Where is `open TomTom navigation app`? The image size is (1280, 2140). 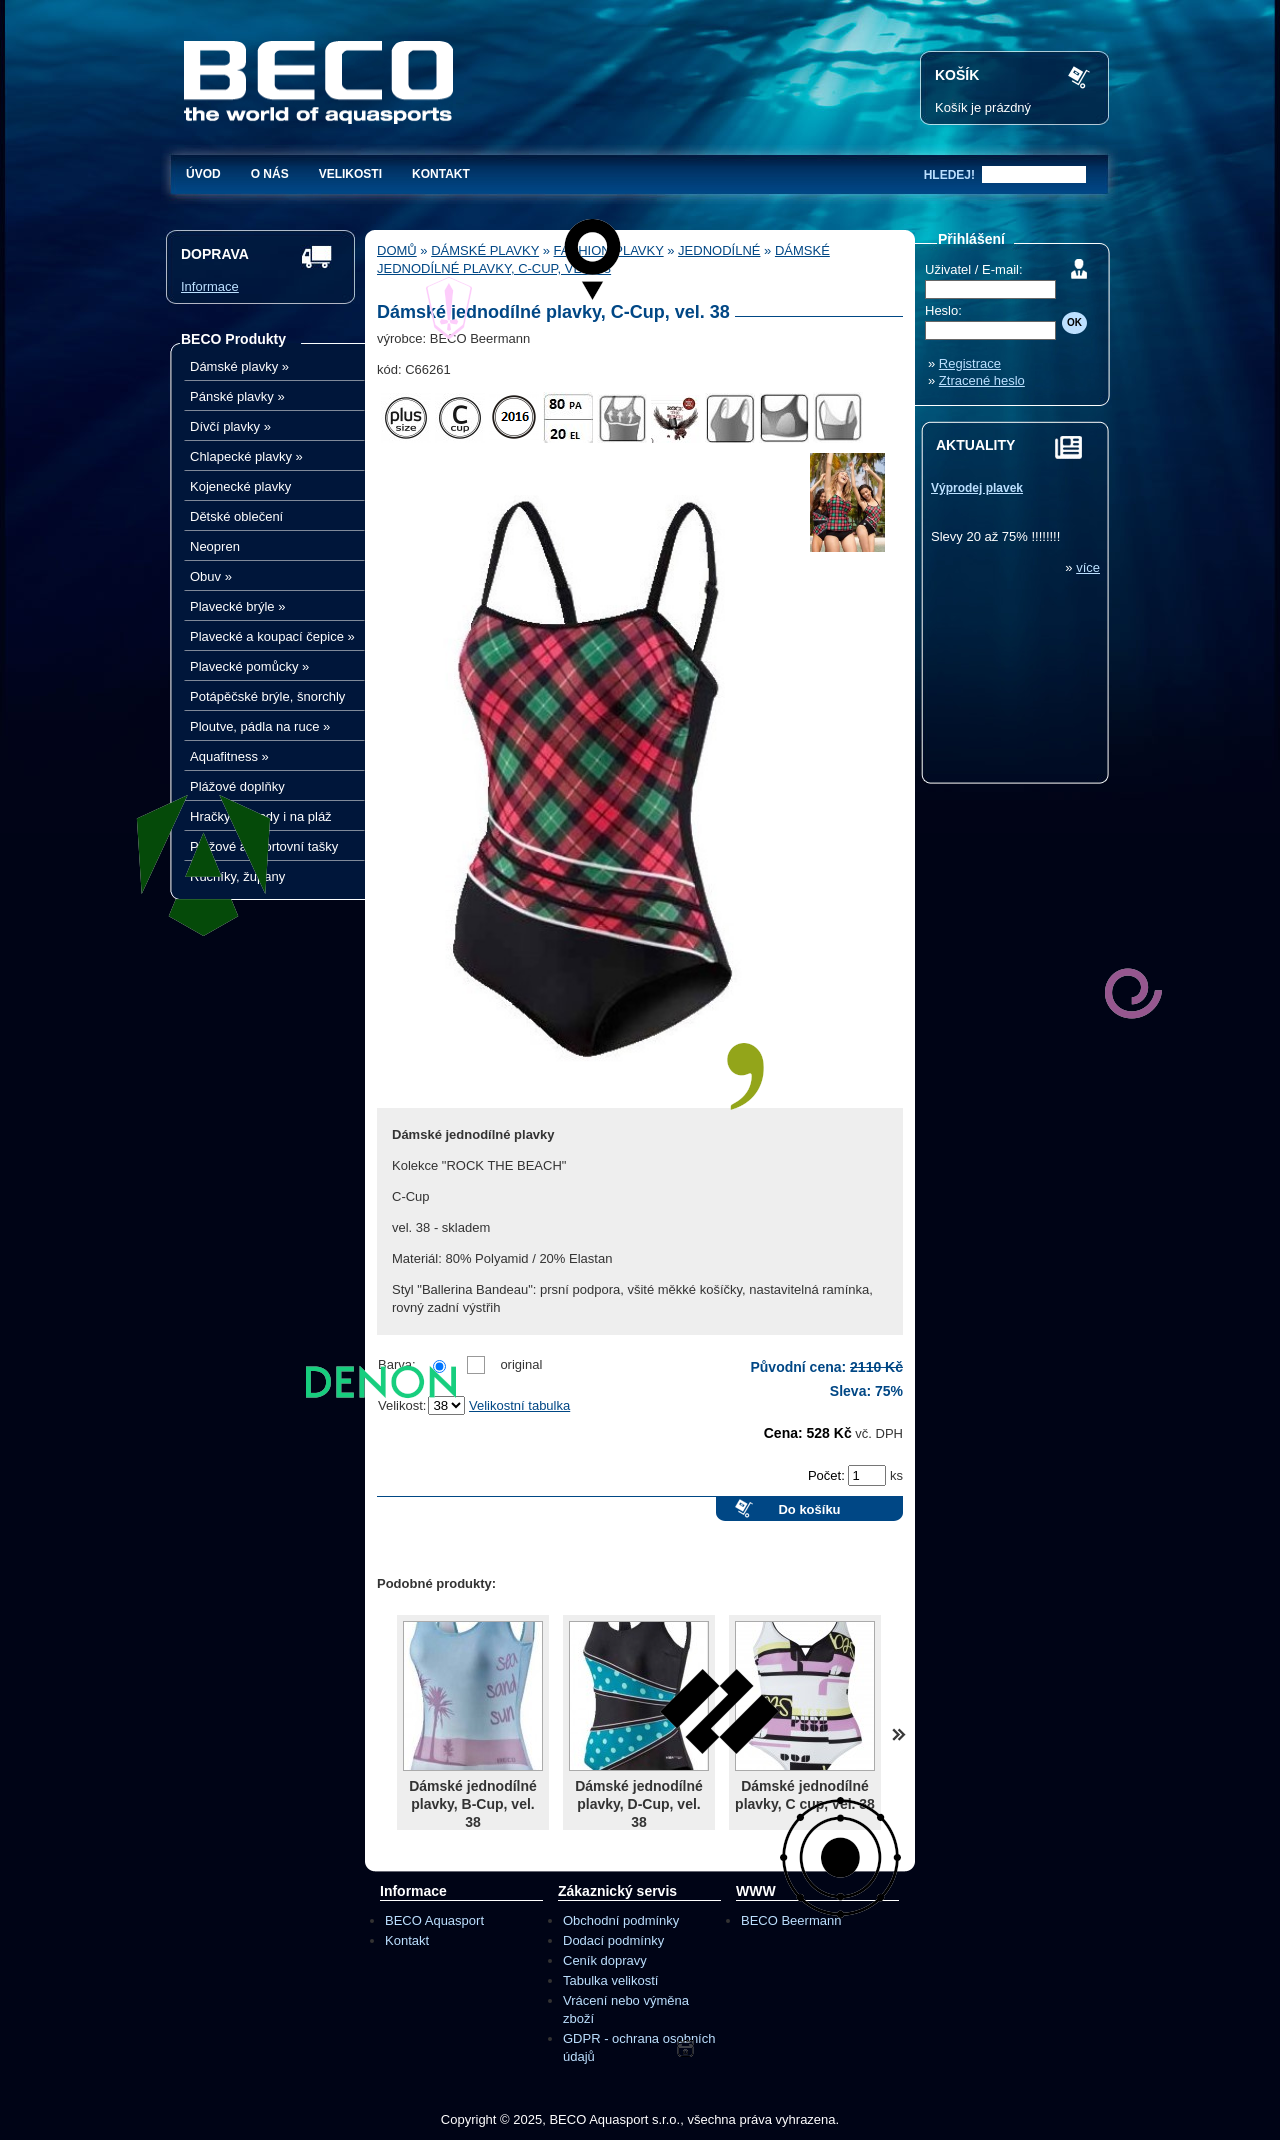
open TomTom navigation app is located at coordinates (592, 259).